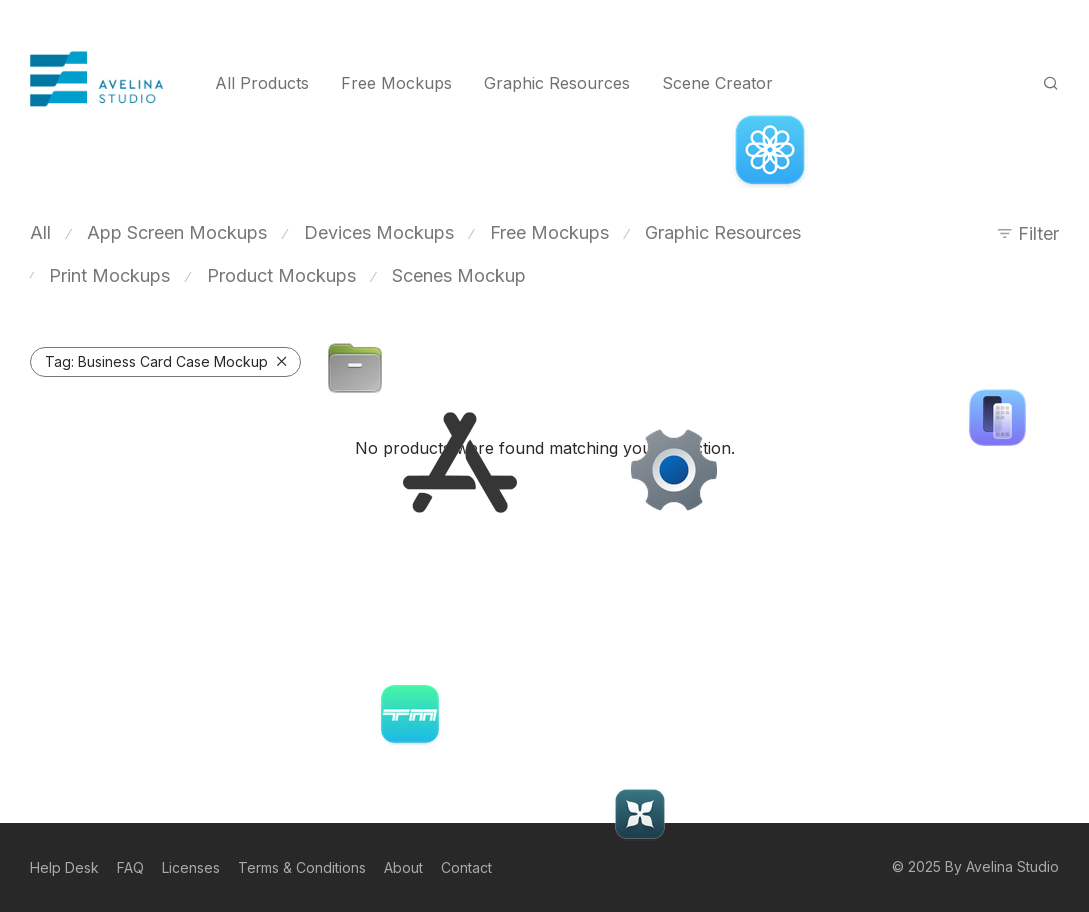 The width and height of the screenshot is (1089, 912). Describe the element at coordinates (460, 461) in the screenshot. I see `open the app store` at that location.